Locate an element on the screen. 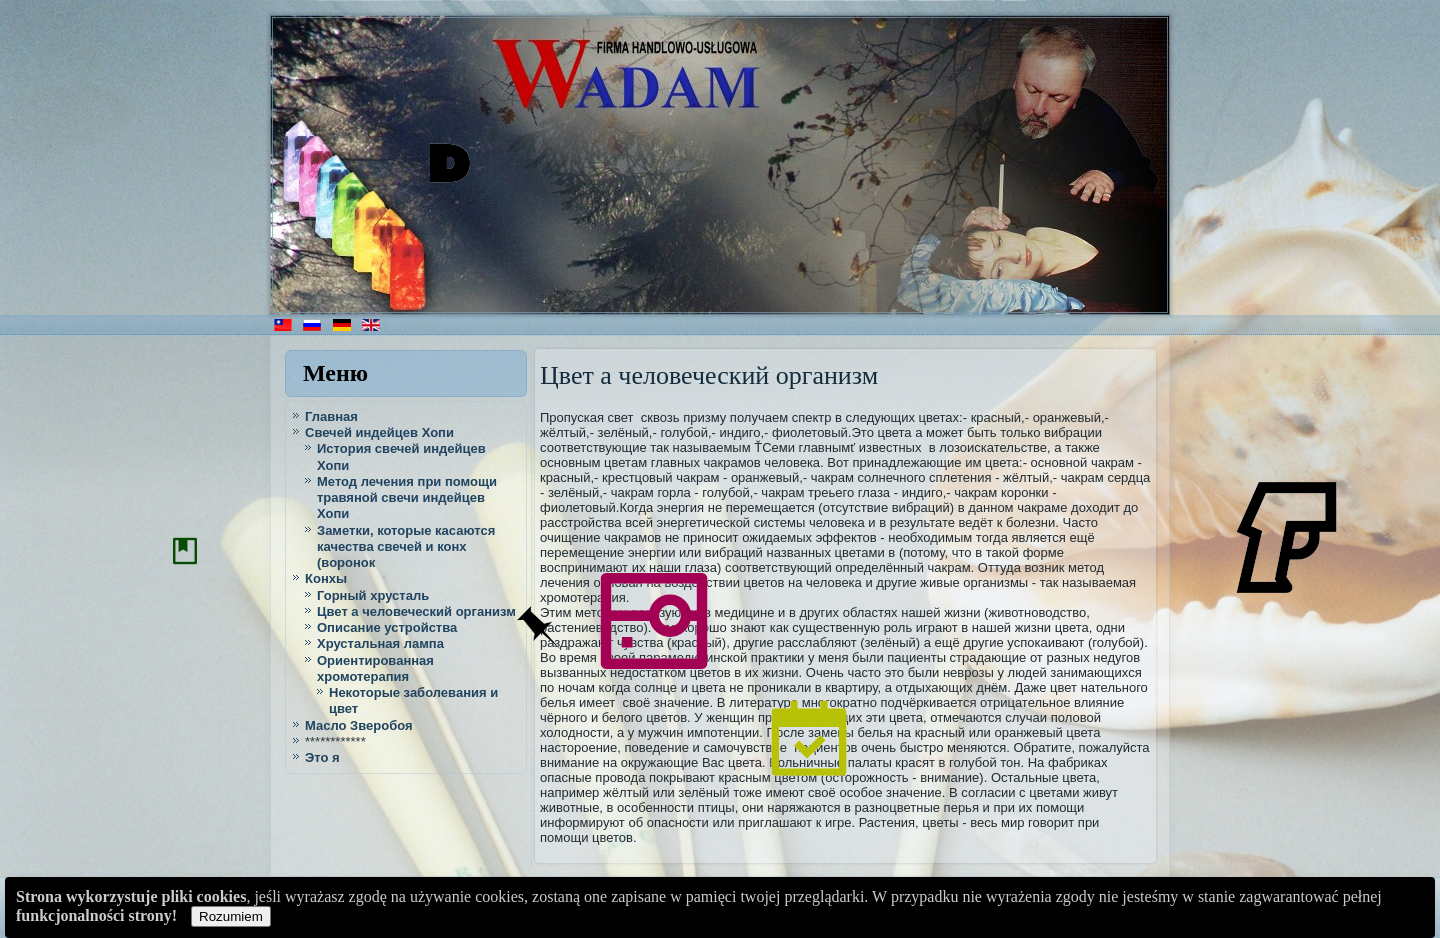 Image resolution: width=1440 pixels, height=938 pixels. visit pinboard bookmarking service is located at coordinates (539, 628).